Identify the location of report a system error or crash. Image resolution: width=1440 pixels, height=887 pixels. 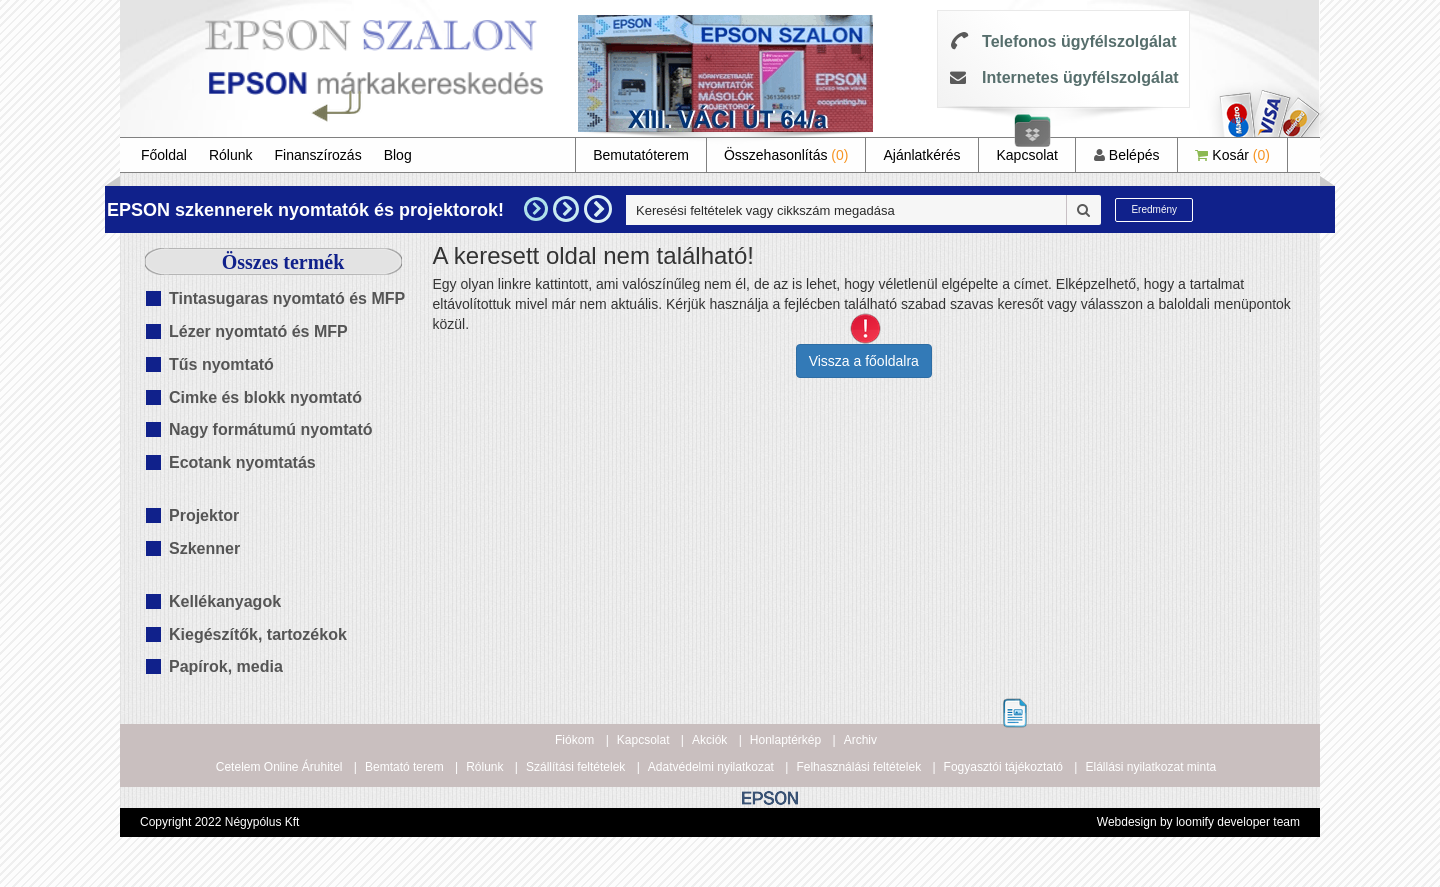
(865, 328).